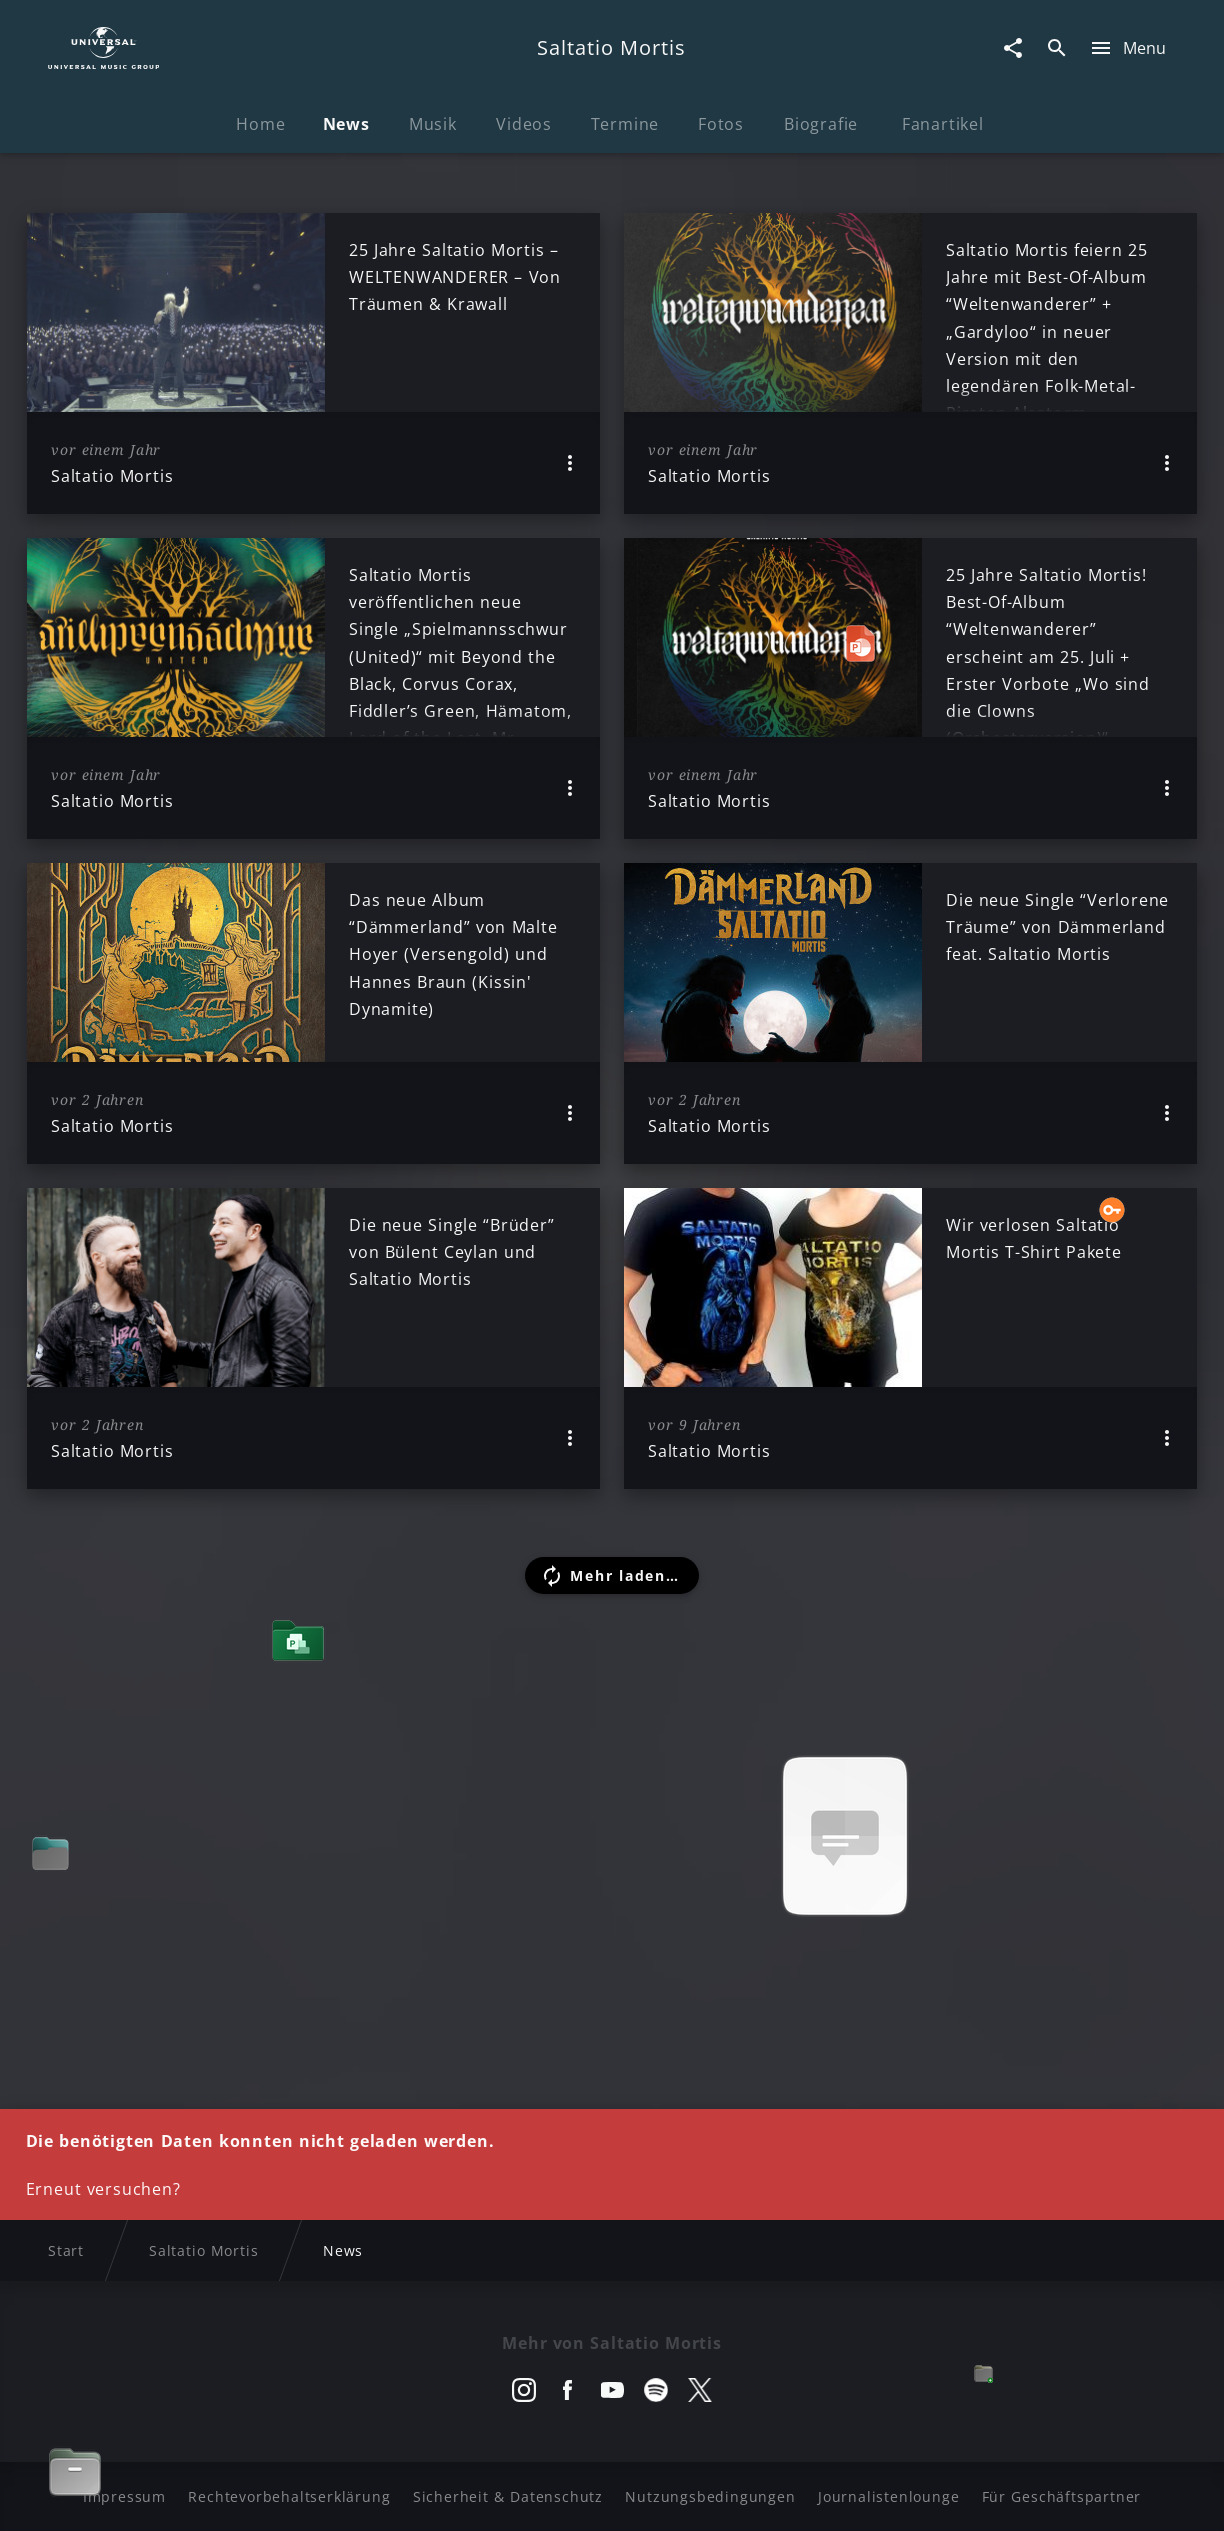 The image size is (1224, 2531). What do you see at coordinates (298, 1642) in the screenshot?
I see `open folder containing microsoft project files` at bounding box center [298, 1642].